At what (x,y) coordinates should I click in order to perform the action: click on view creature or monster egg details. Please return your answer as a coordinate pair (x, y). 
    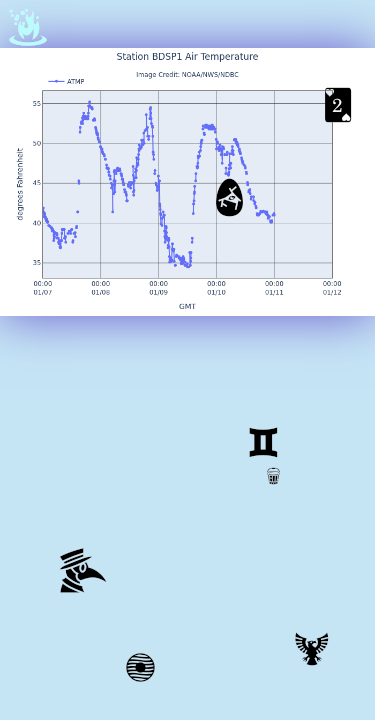
    Looking at the image, I should click on (229, 197).